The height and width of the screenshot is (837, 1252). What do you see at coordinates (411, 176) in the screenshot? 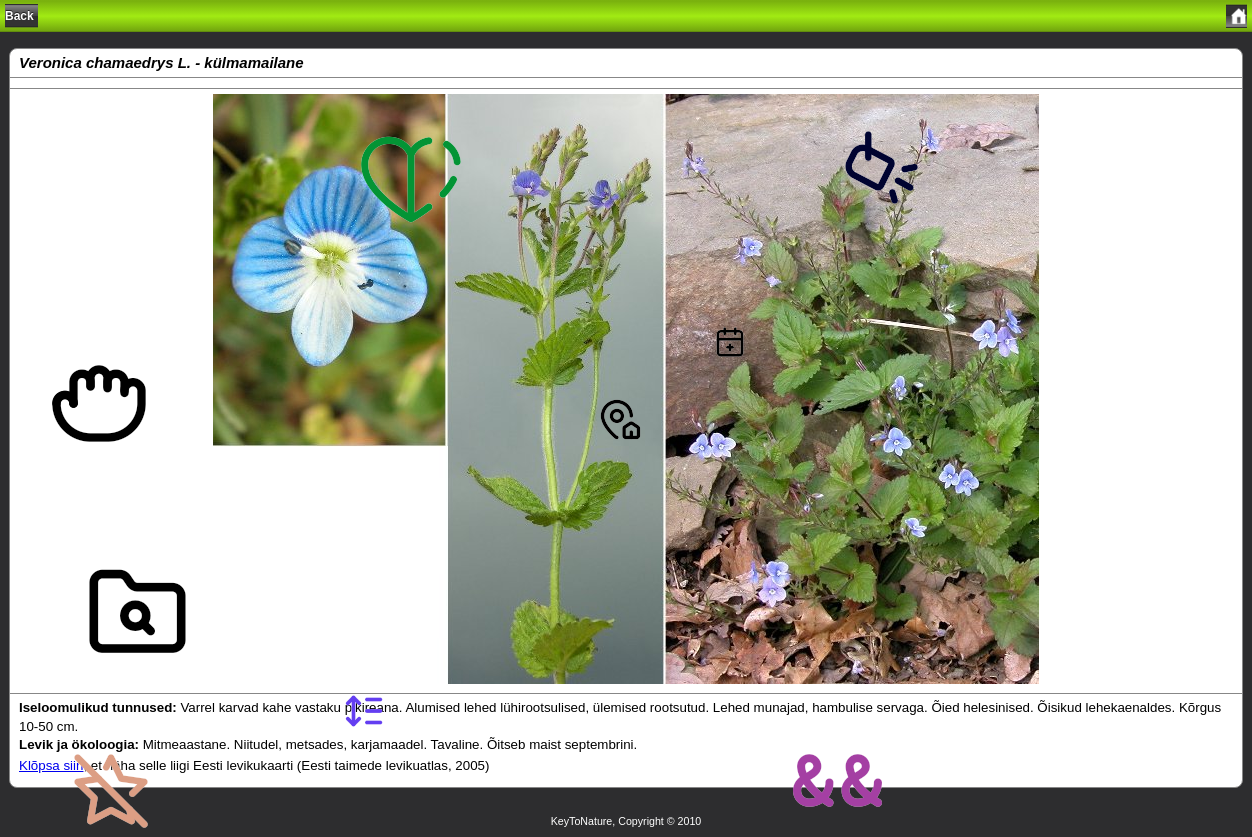
I see `indicates partial like or favorite status` at bounding box center [411, 176].